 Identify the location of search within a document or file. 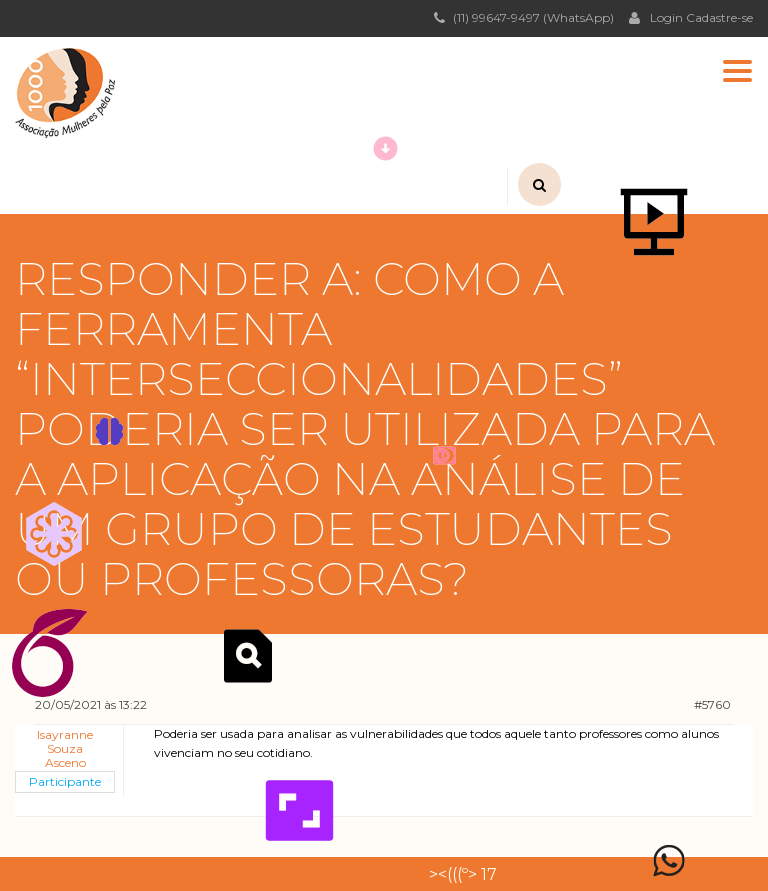
(248, 656).